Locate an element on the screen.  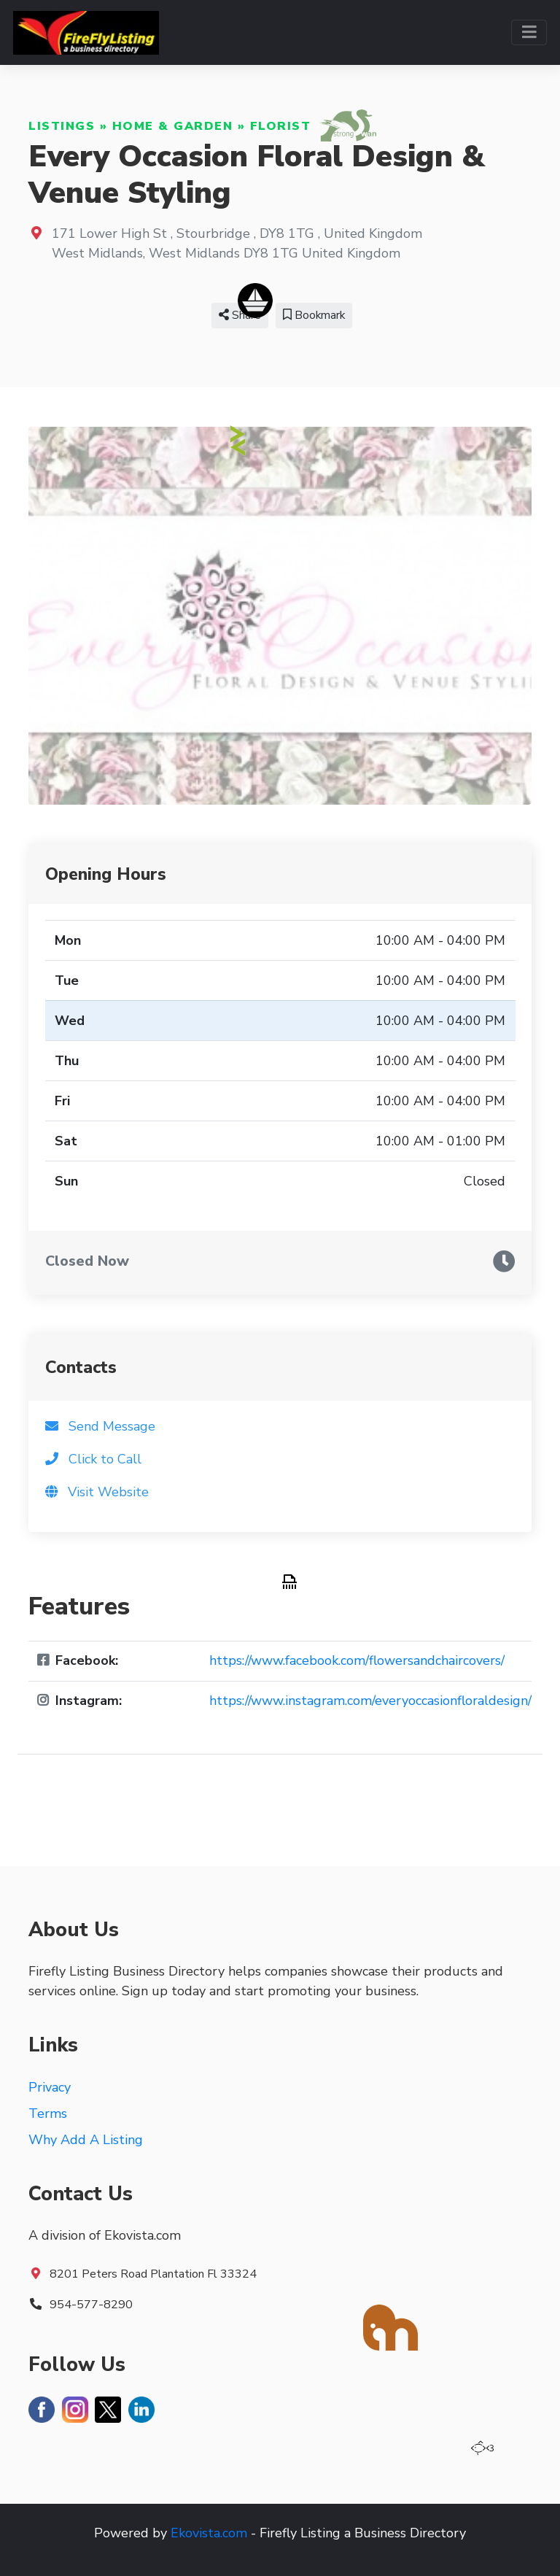
strongSwan VPN client application is located at coordinates (348, 125).